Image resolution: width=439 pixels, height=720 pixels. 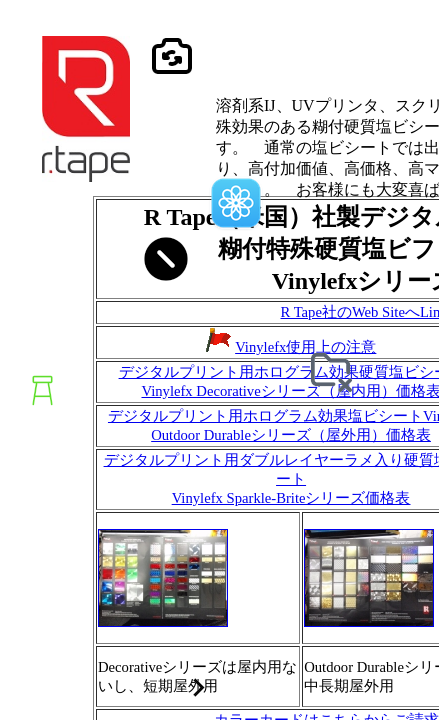 What do you see at coordinates (166, 259) in the screenshot?
I see `indicates a prohibited or forbidden action` at bounding box center [166, 259].